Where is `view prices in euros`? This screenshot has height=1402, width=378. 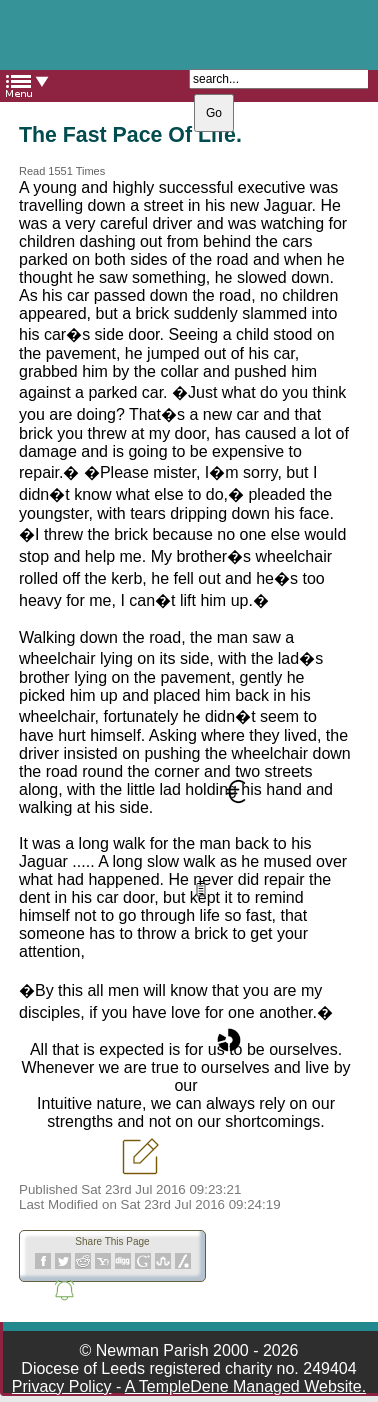
view prices in euros is located at coordinates (237, 791).